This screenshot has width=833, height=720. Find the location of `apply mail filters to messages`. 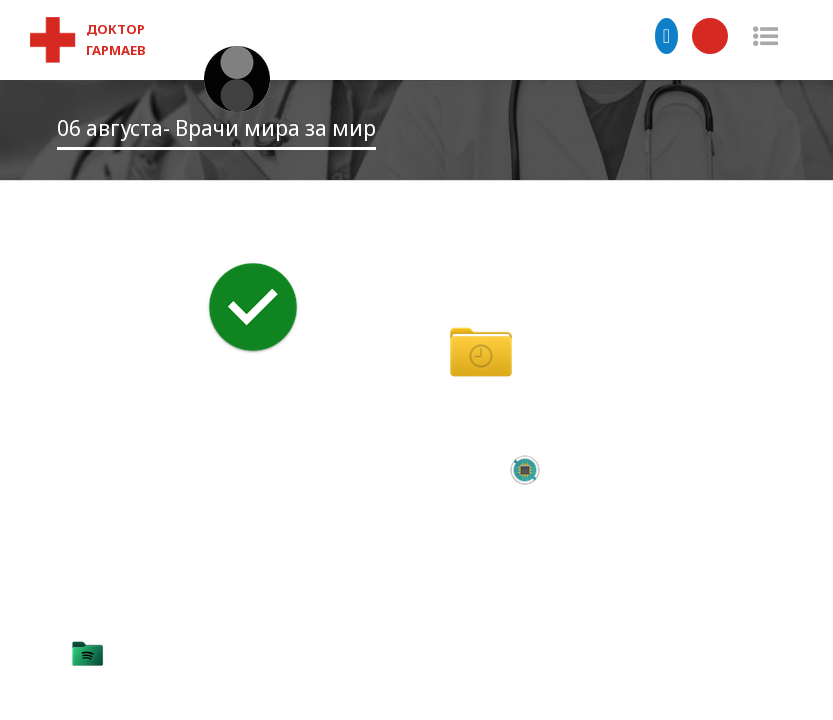

apply mail filters to messages is located at coordinates (253, 307).